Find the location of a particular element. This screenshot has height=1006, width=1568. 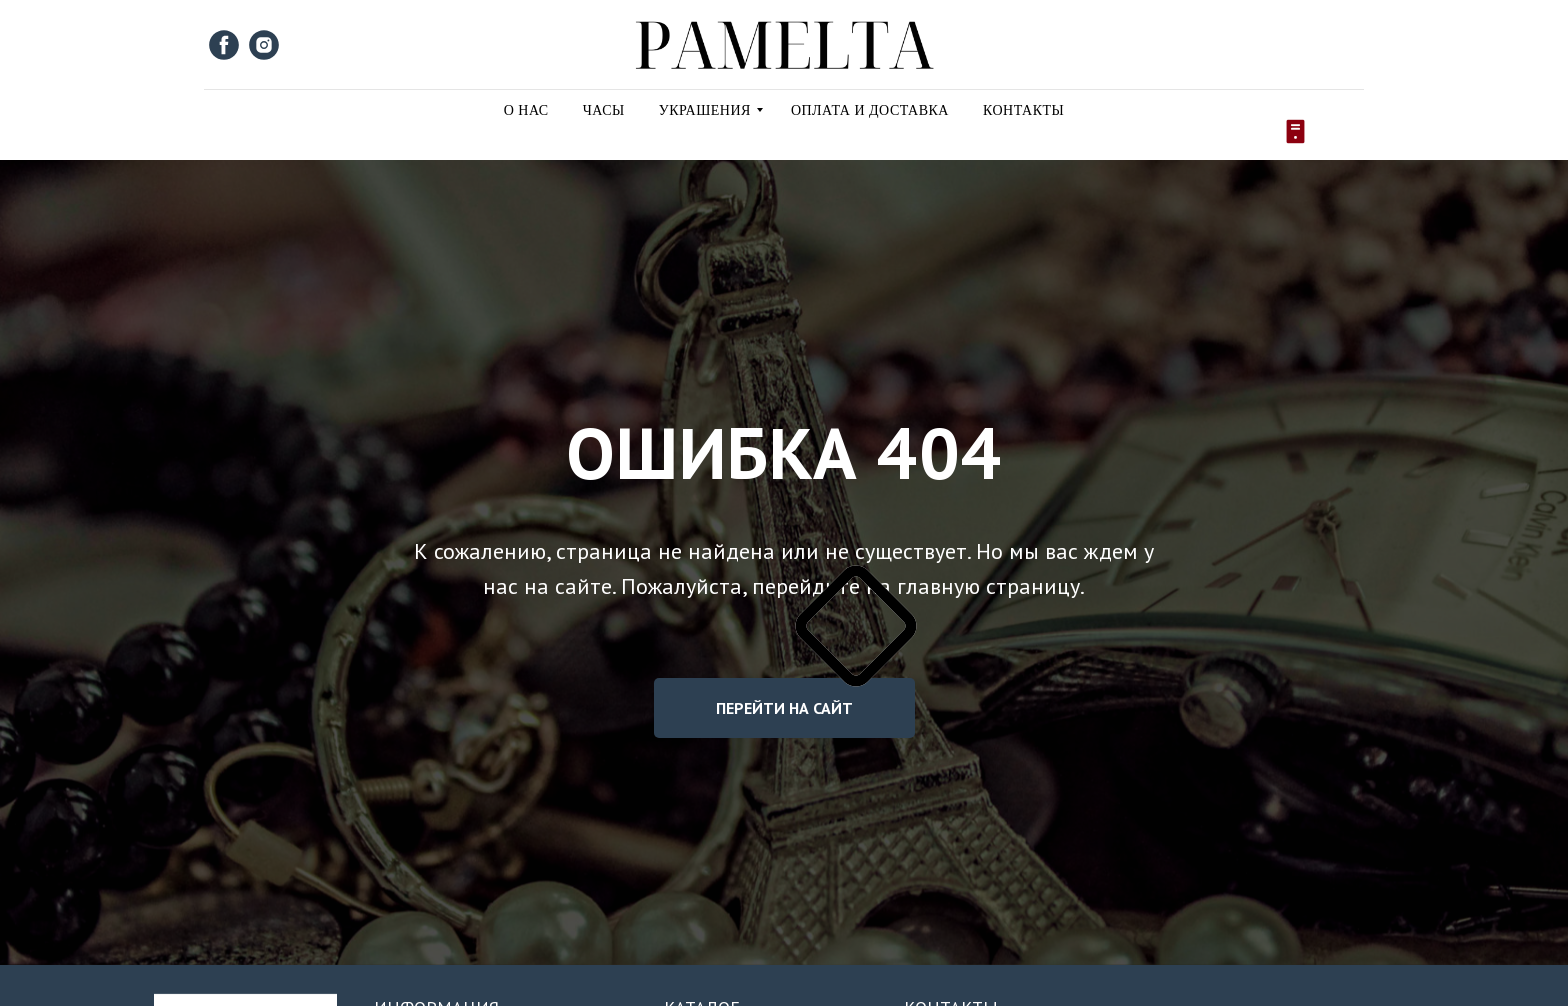

indicates a diamond or rhombus shape element is located at coordinates (856, 626).